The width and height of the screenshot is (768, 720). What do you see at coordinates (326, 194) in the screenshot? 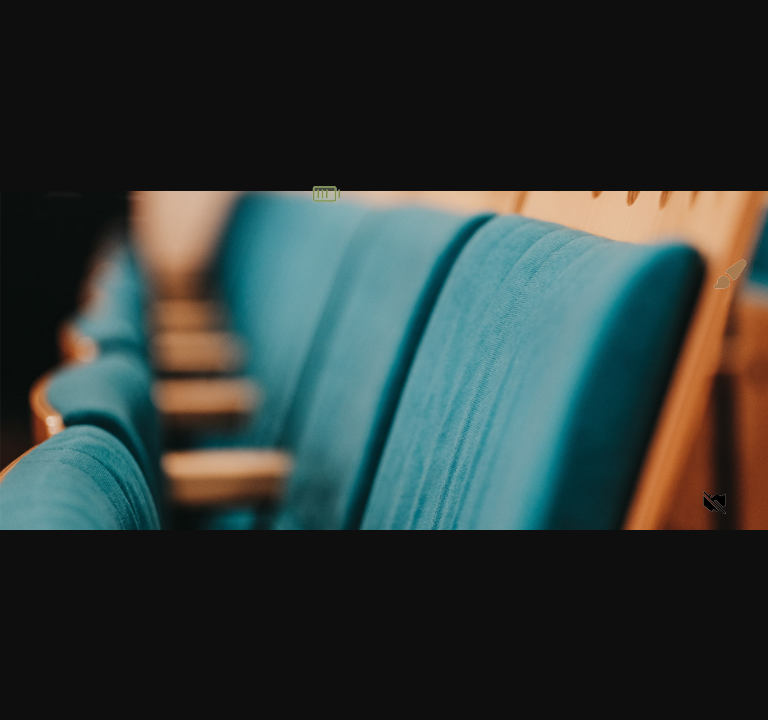
I see `indicates high battery level` at bounding box center [326, 194].